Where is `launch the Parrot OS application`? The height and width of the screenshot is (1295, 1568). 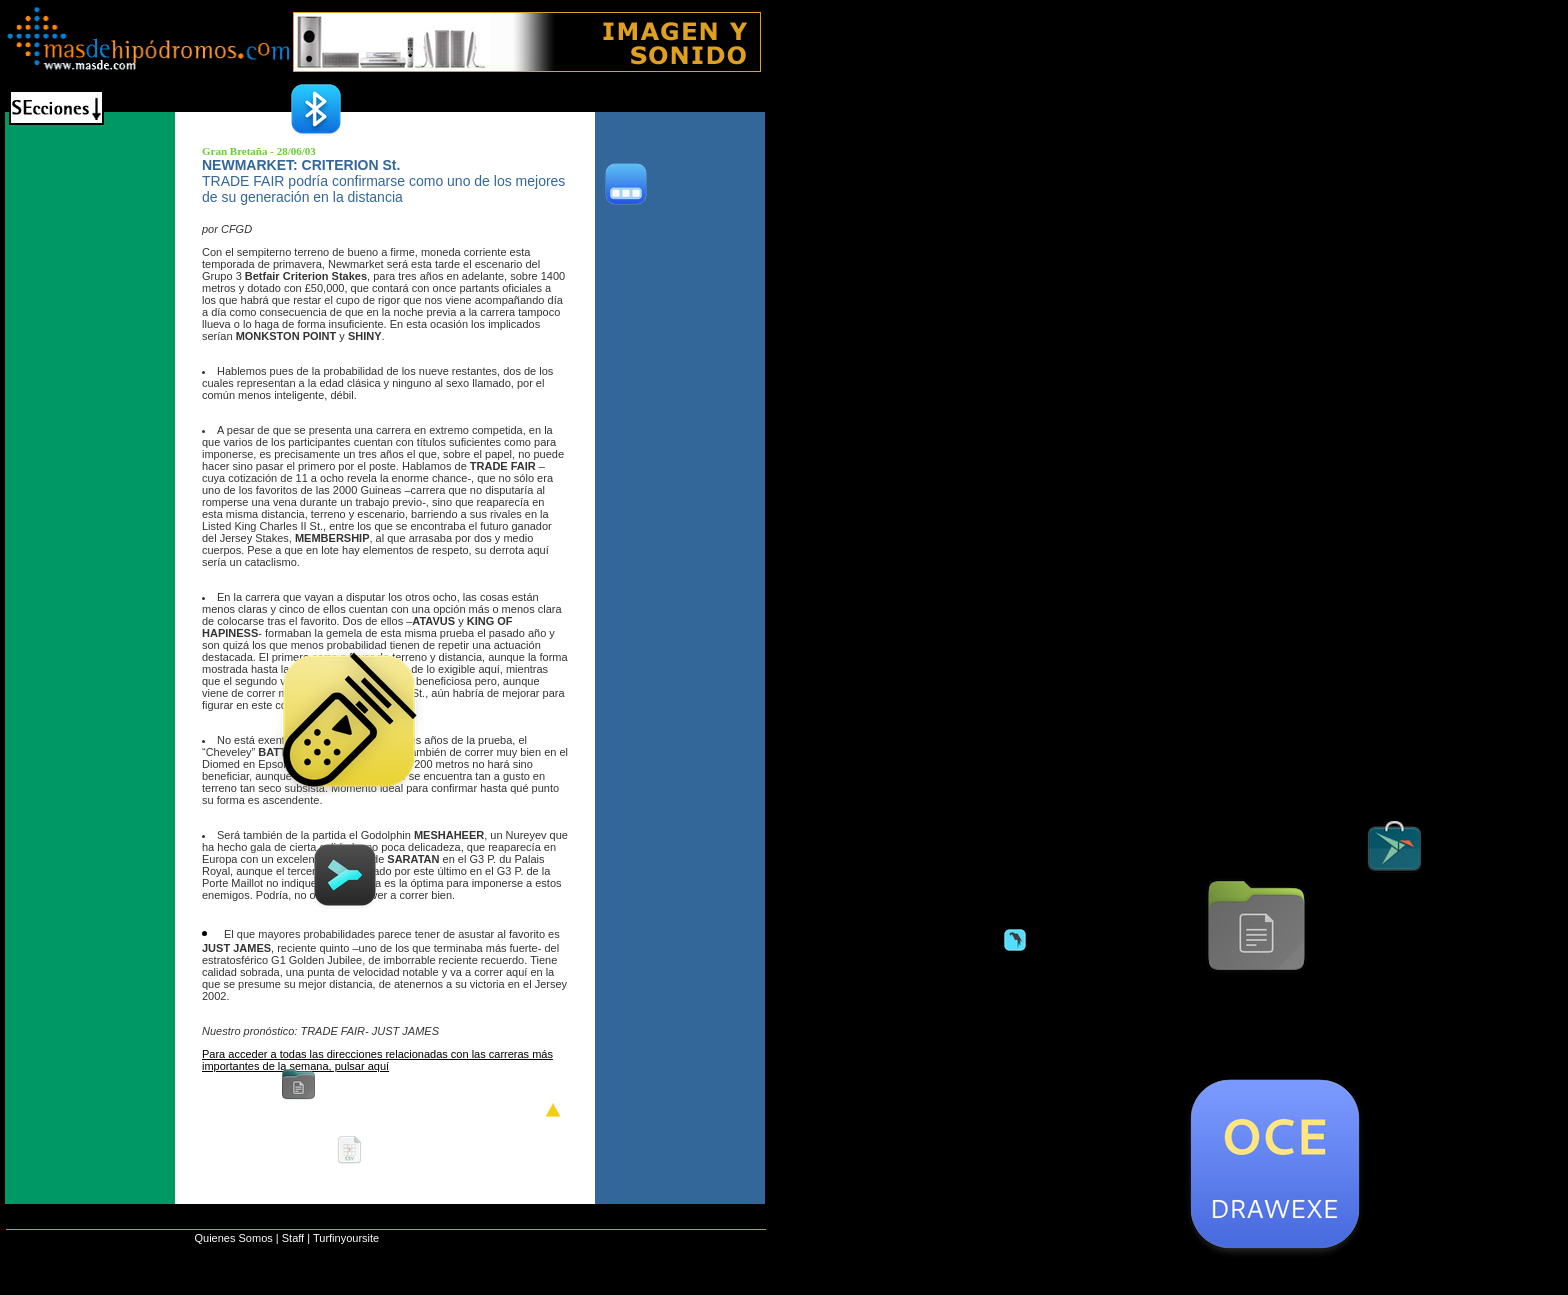
launch the Parrot OS application is located at coordinates (1015, 940).